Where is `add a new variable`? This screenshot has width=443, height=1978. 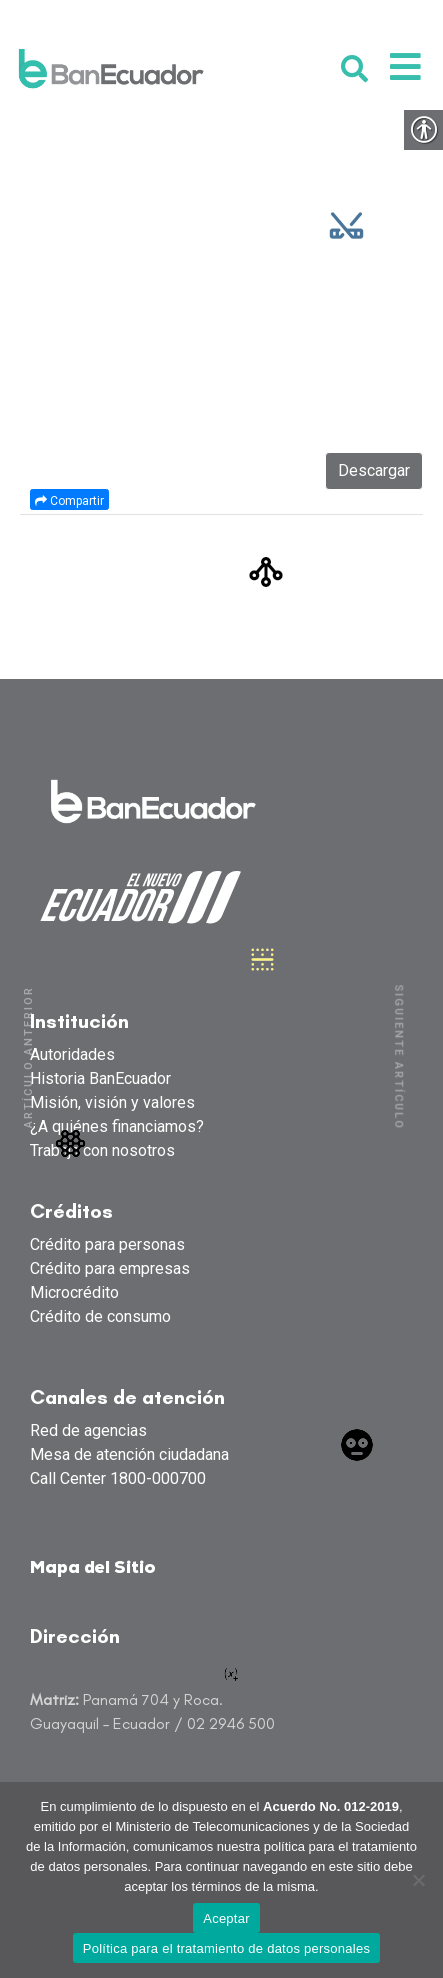 add a new variable is located at coordinates (231, 1674).